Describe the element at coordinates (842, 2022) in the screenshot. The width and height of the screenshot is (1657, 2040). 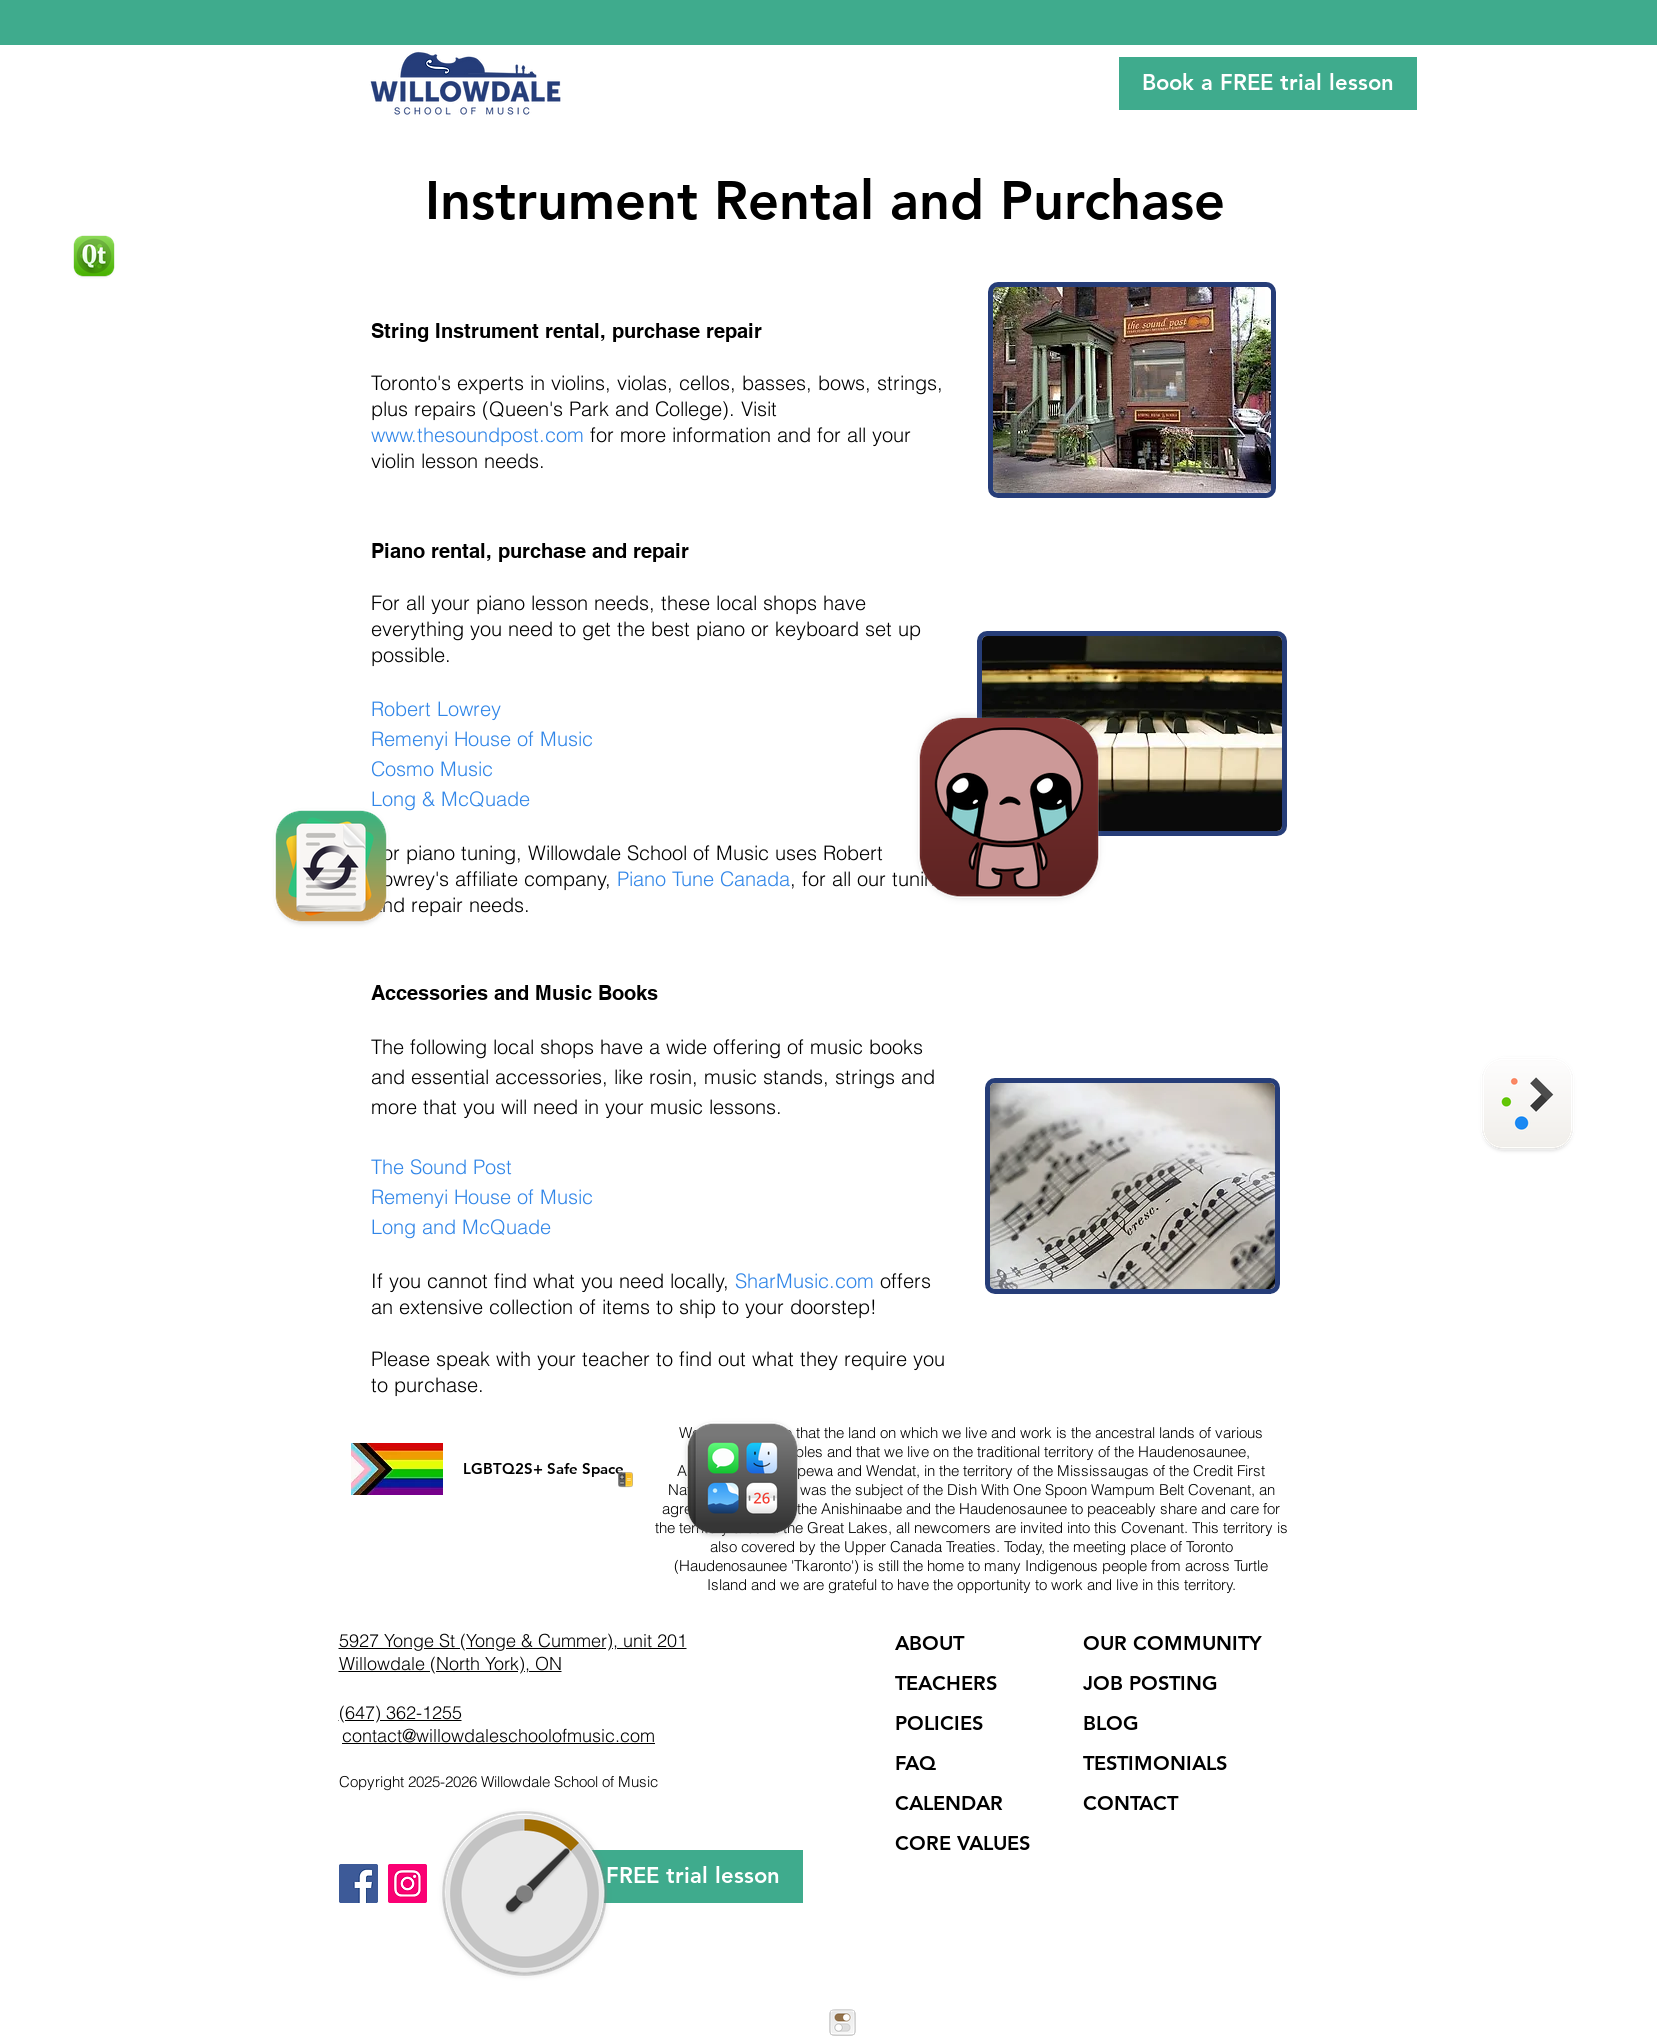
I see `open unity tweak tool settings` at that location.